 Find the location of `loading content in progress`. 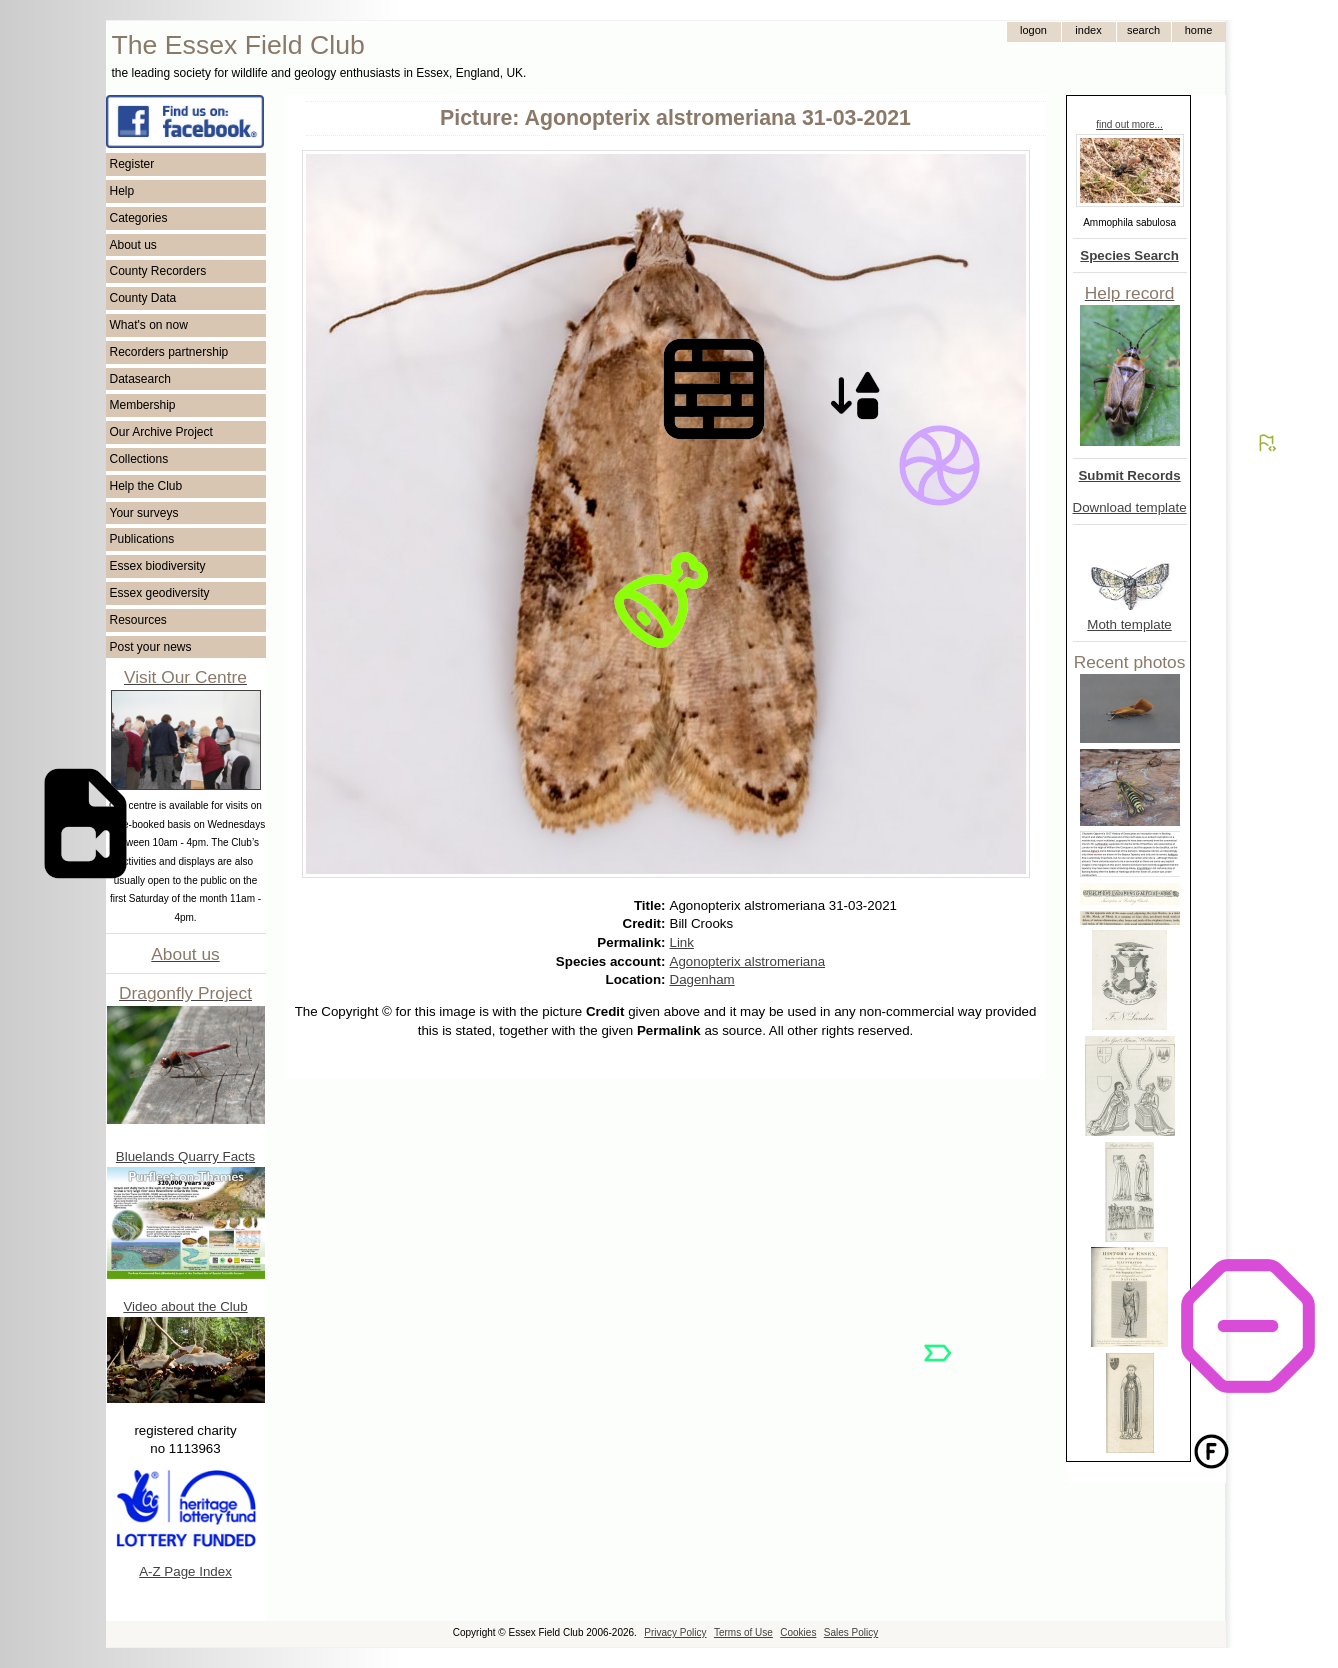

loading content in progress is located at coordinates (939, 465).